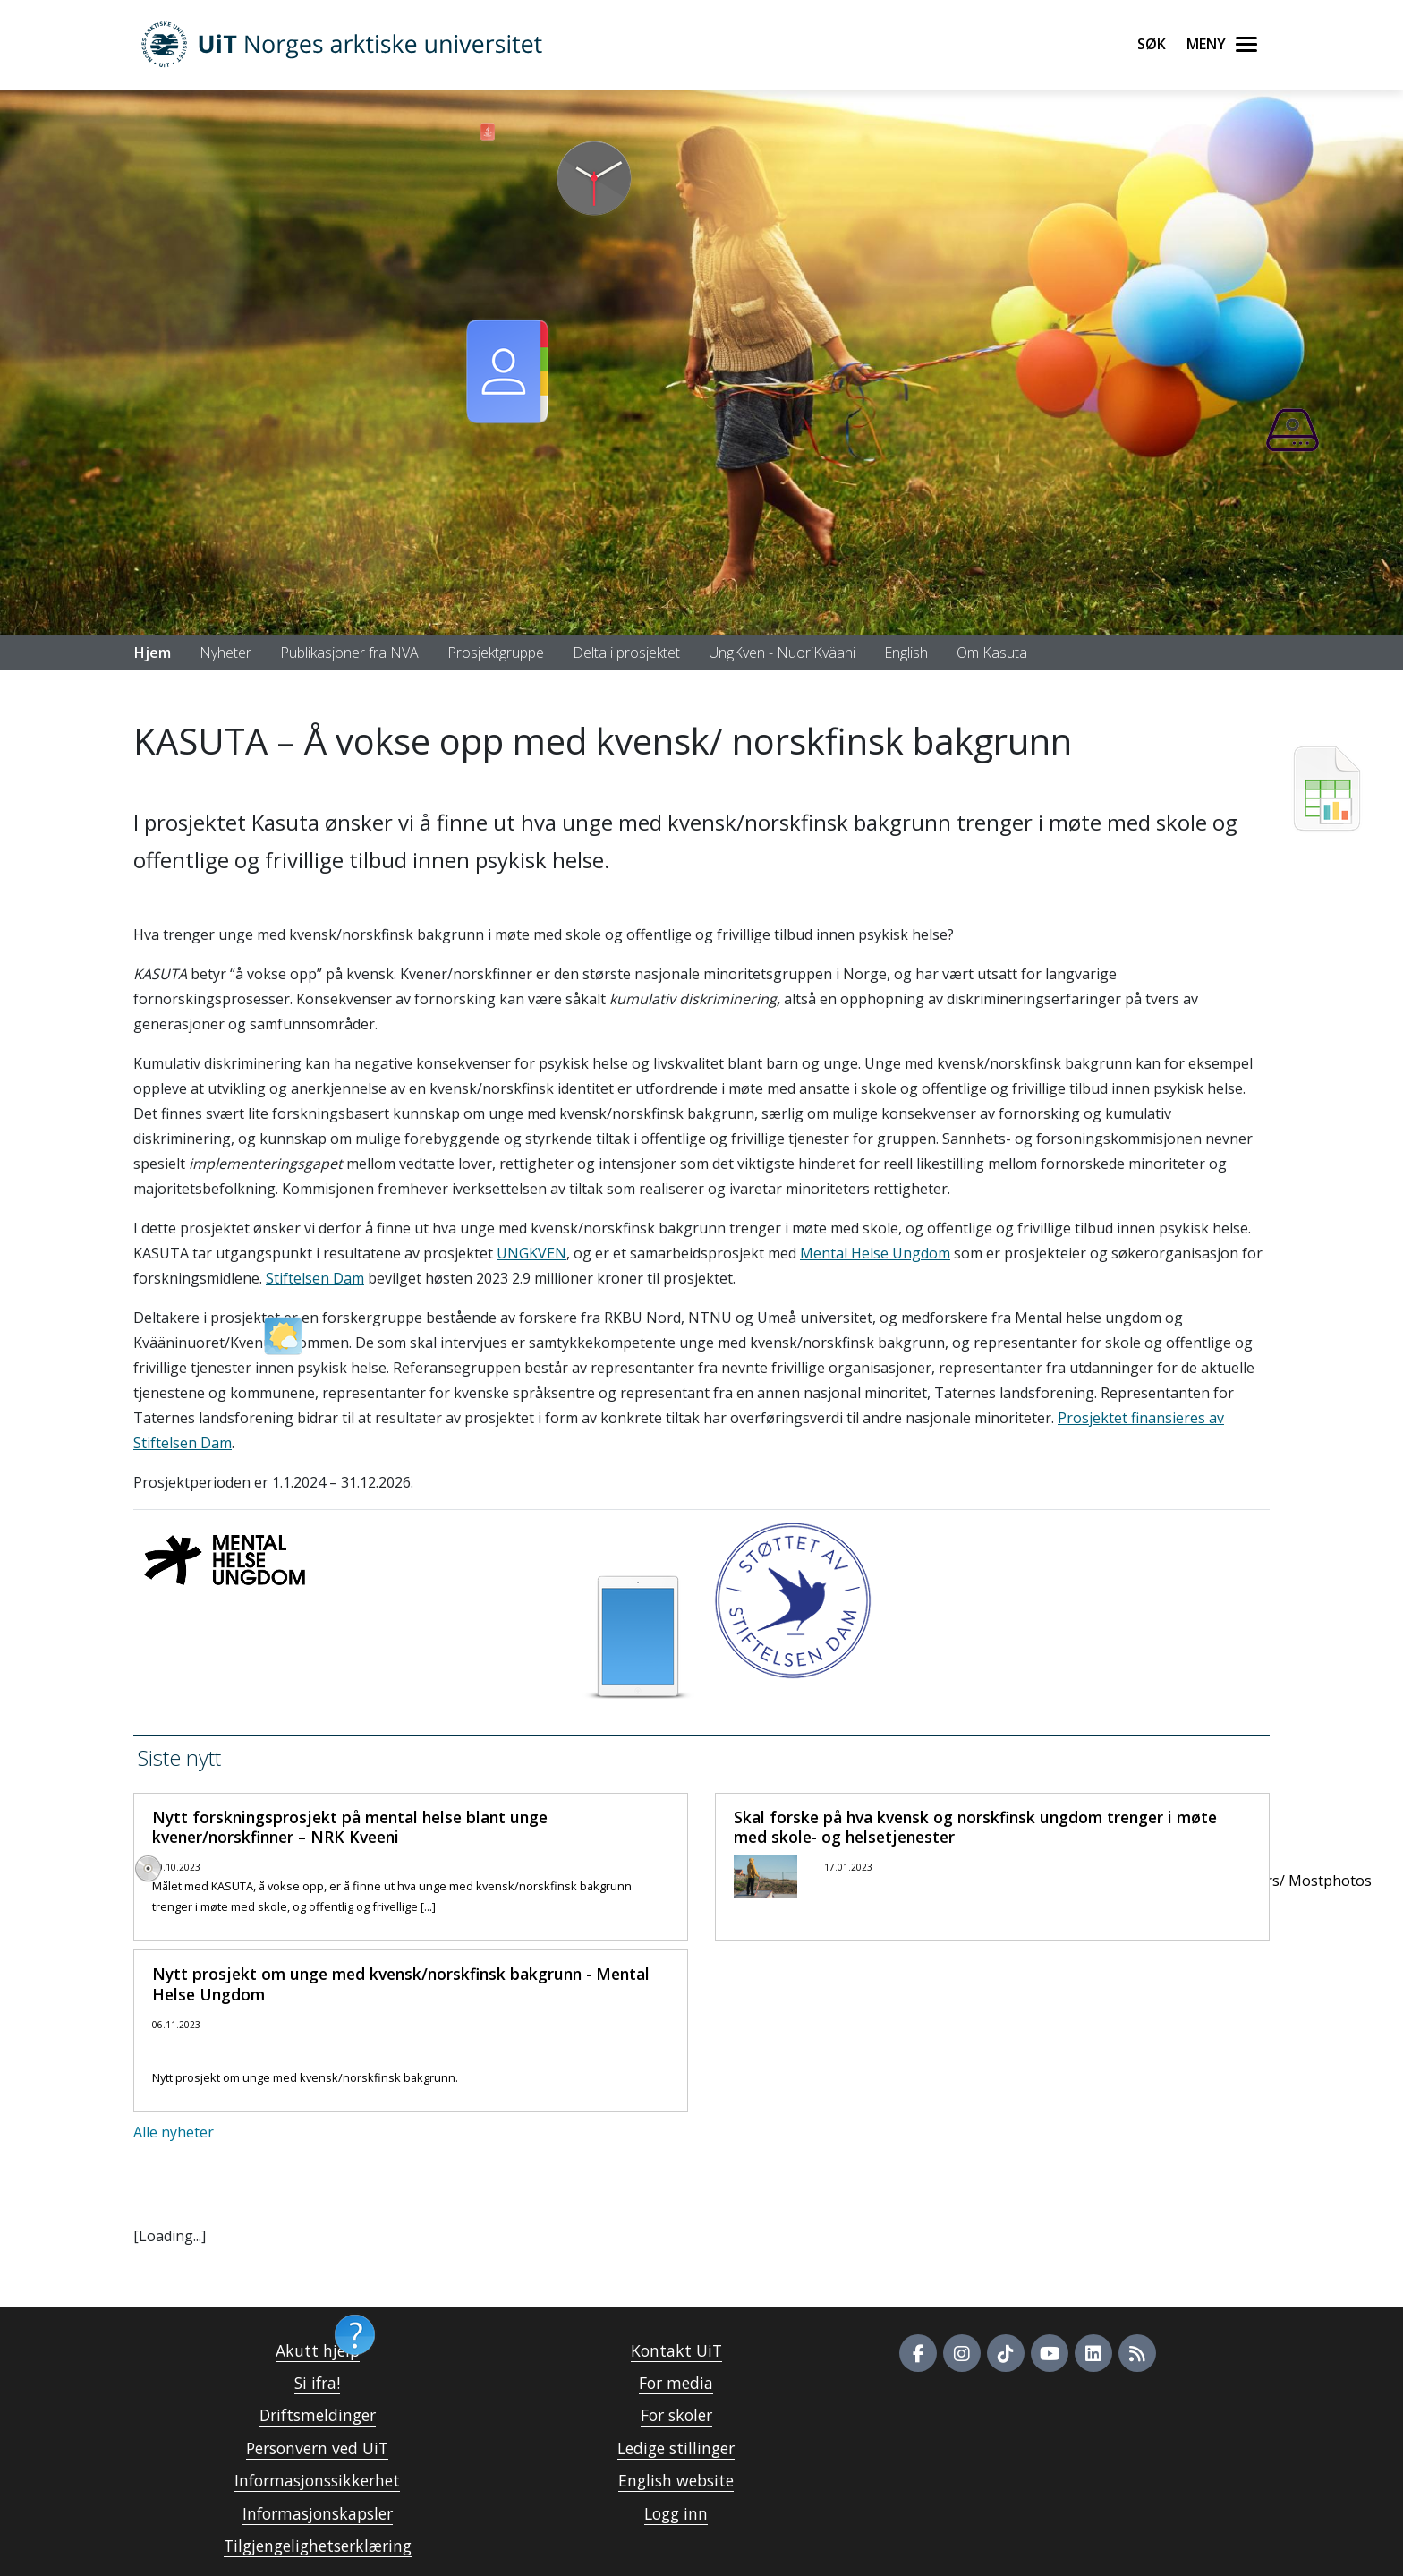 The width and height of the screenshot is (1403, 2576). I want to click on open contacts or address book app, so click(507, 371).